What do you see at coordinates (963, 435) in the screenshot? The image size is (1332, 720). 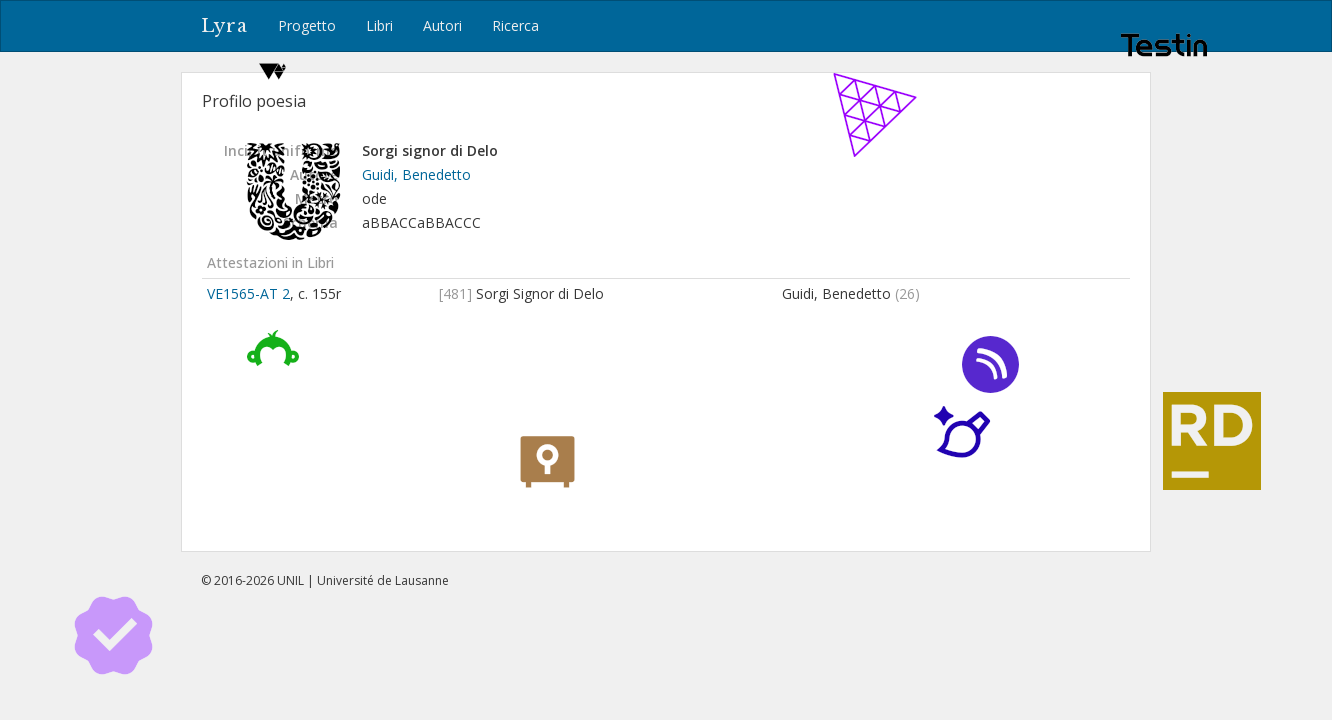 I see `access AI-powered brush or painting tools` at bounding box center [963, 435].